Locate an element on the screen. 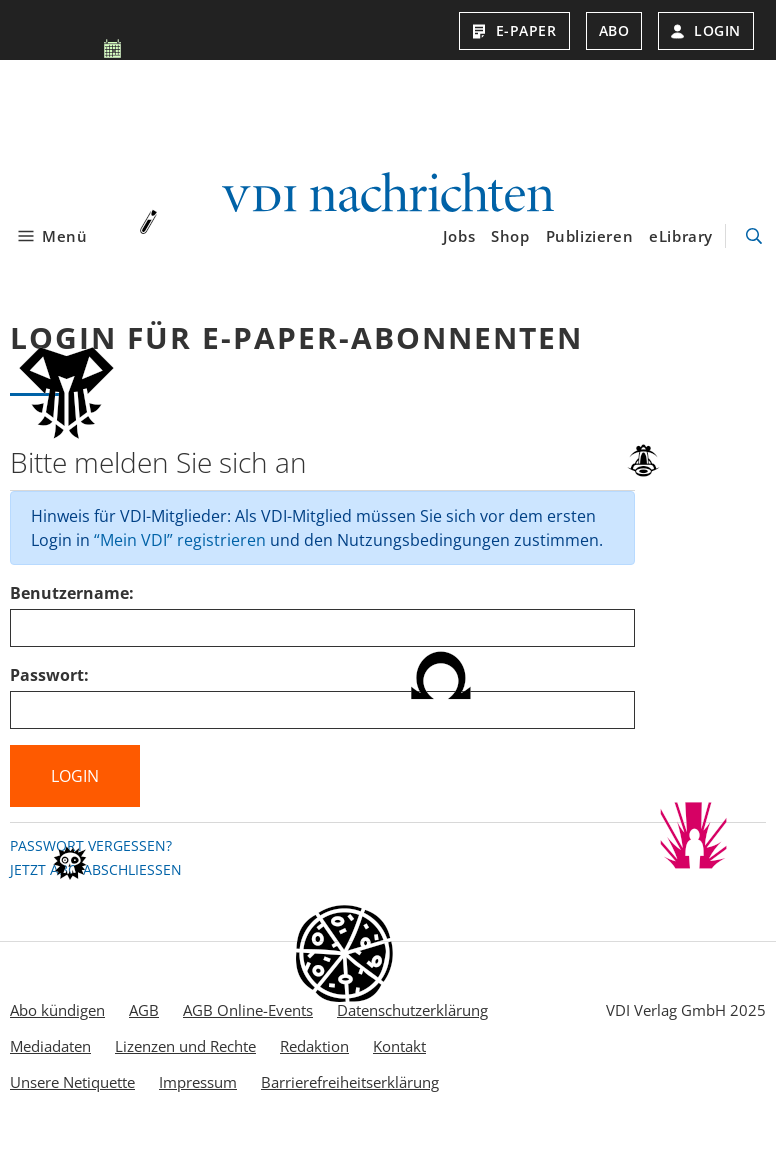 The image size is (776, 1150). alien invasion or UFO event in game is located at coordinates (643, 460).